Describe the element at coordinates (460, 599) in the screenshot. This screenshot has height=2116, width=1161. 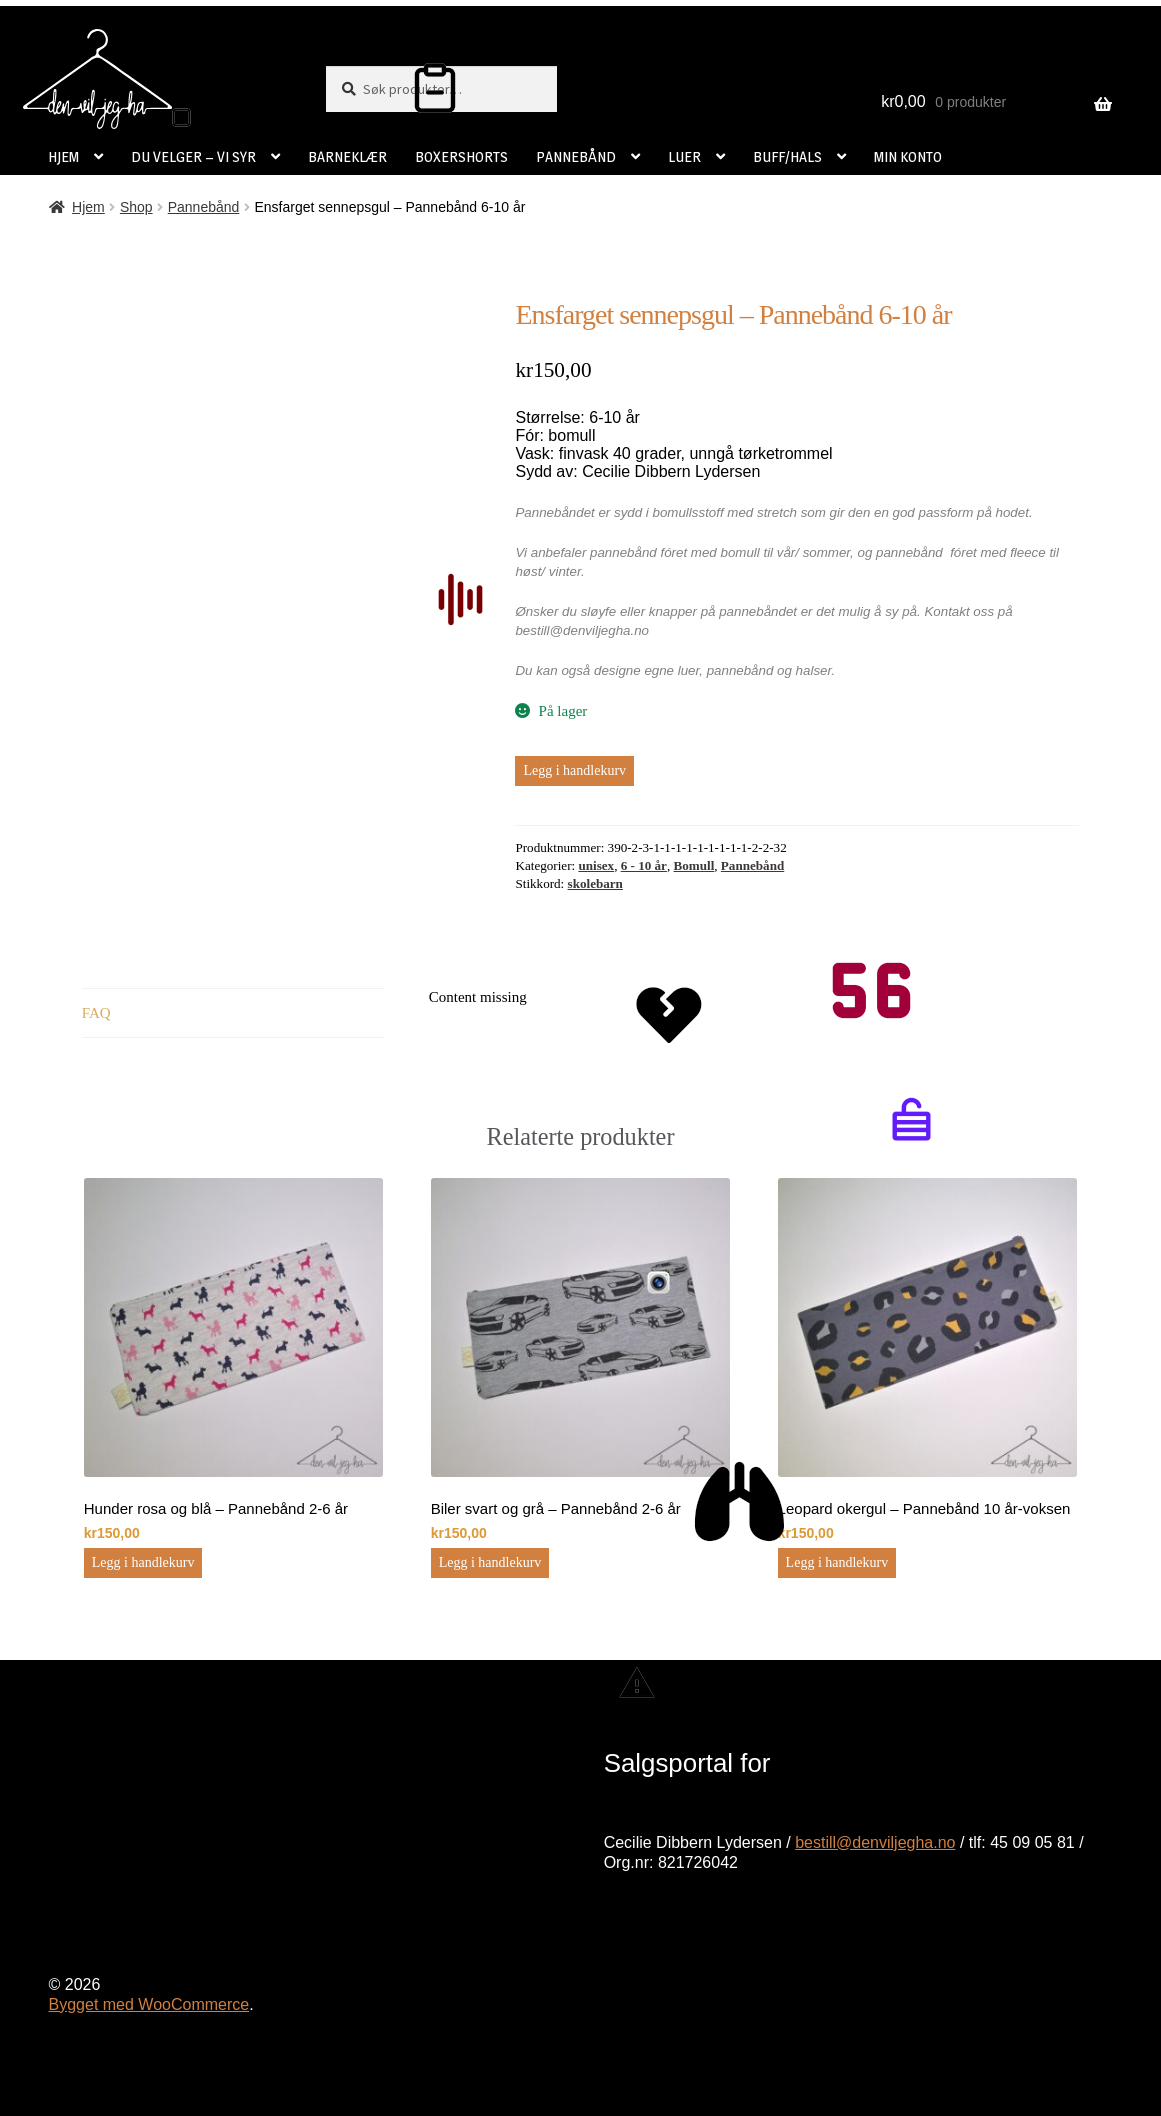
I see `view audio waveform or sound visualization` at that location.